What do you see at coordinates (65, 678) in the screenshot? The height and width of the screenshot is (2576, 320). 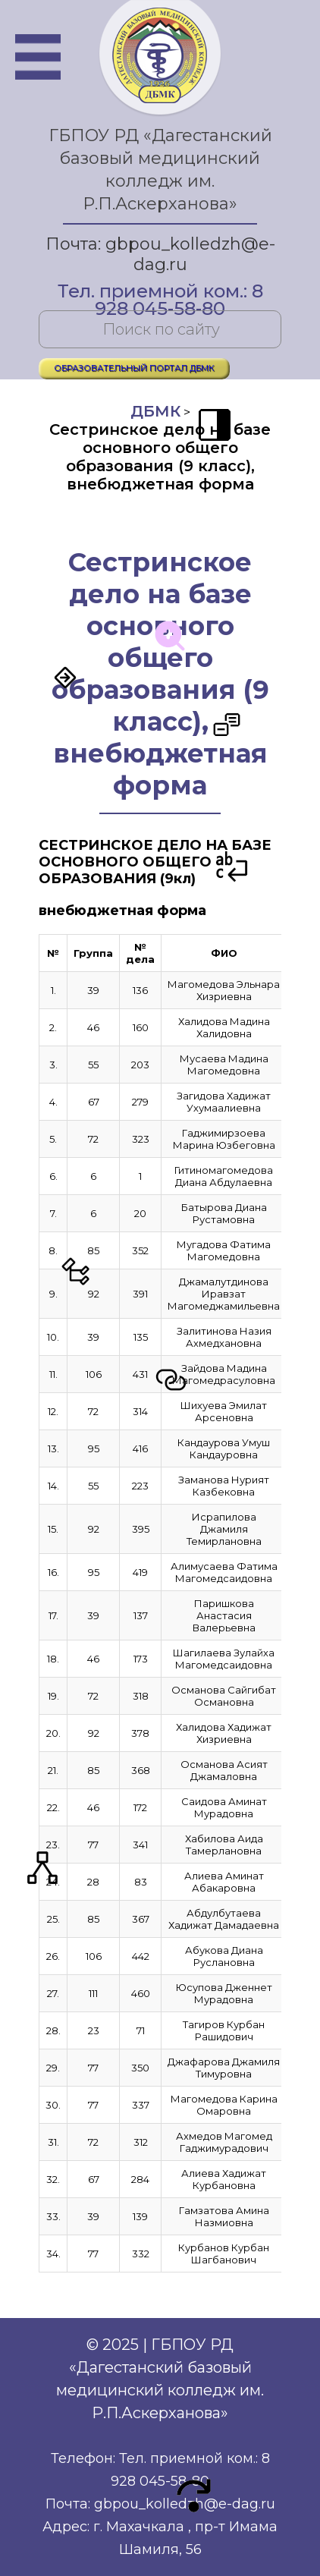 I see `get directions or navigation guidance` at bounding box center [65, 678].